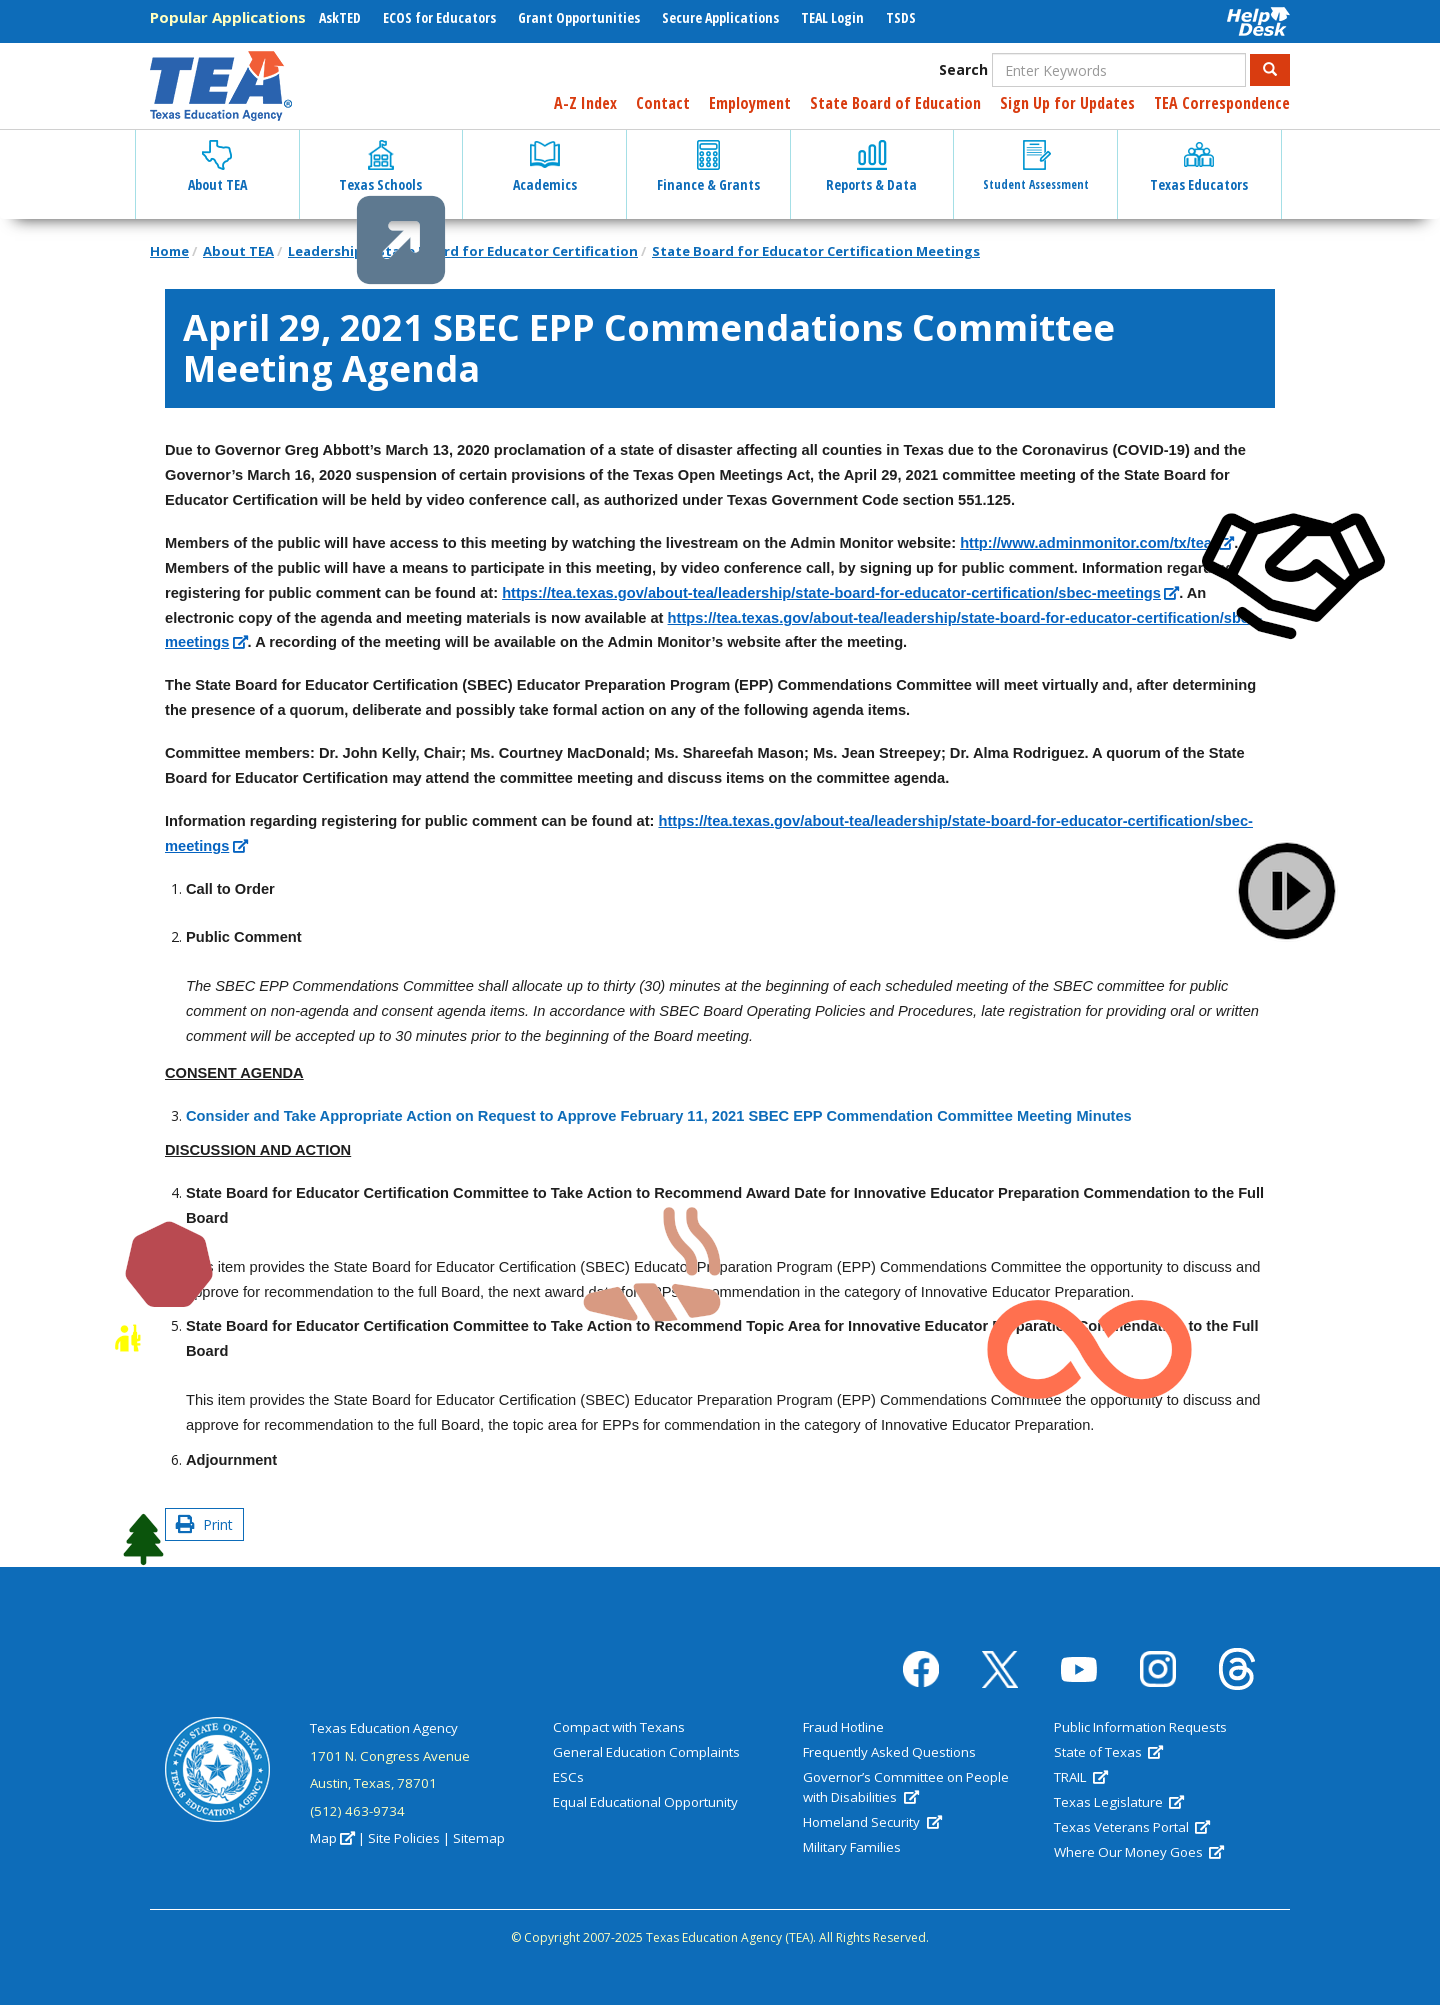 This screenshot has height=2005, width=1440. I want to click on indicates a partnership or collaboration feature, so click(1293, 570).